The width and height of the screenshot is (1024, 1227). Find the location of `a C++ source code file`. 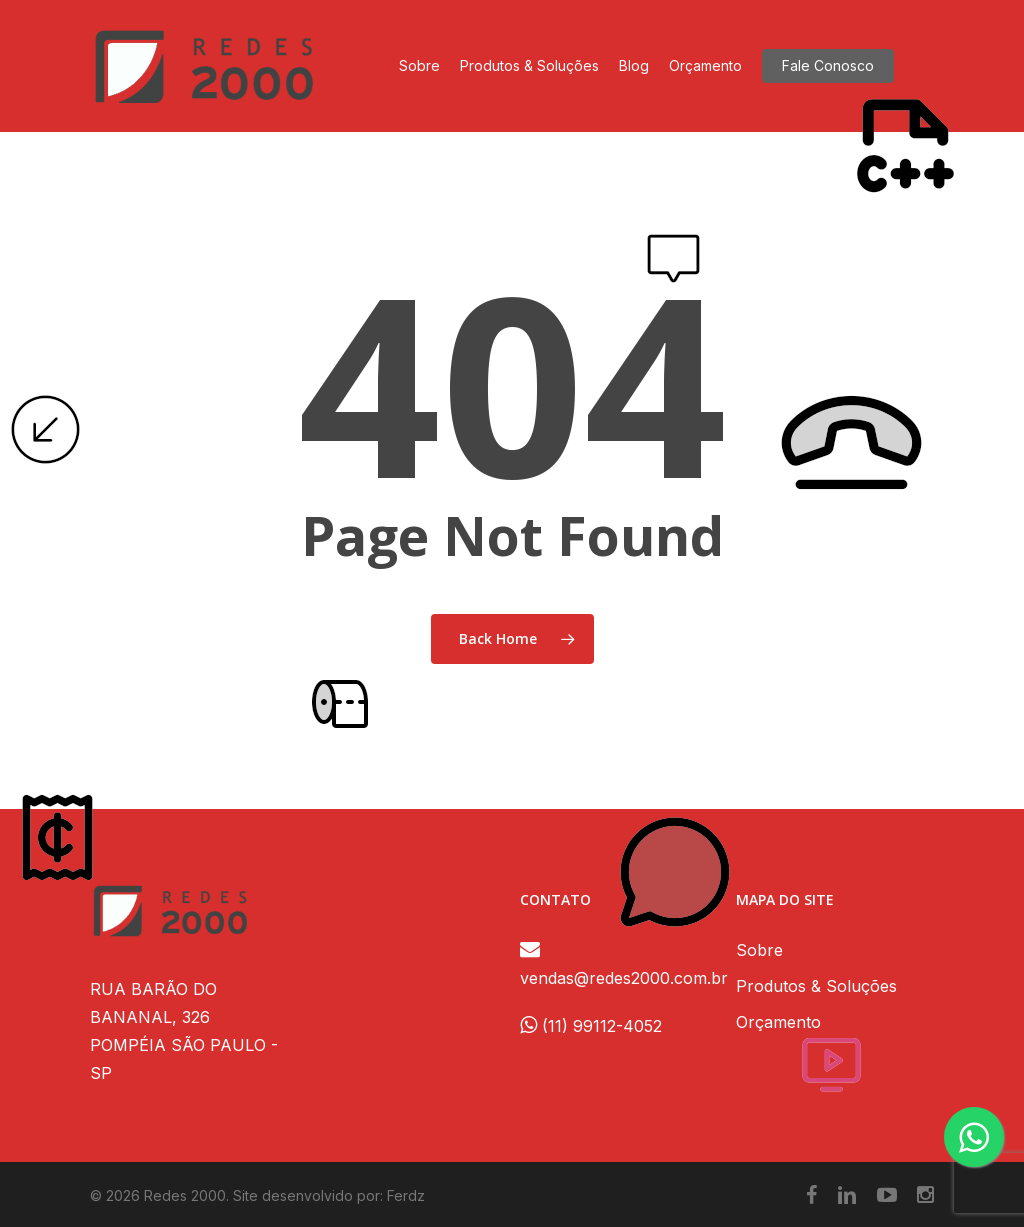

a C++ source code file is located at coordinates (905, 149).